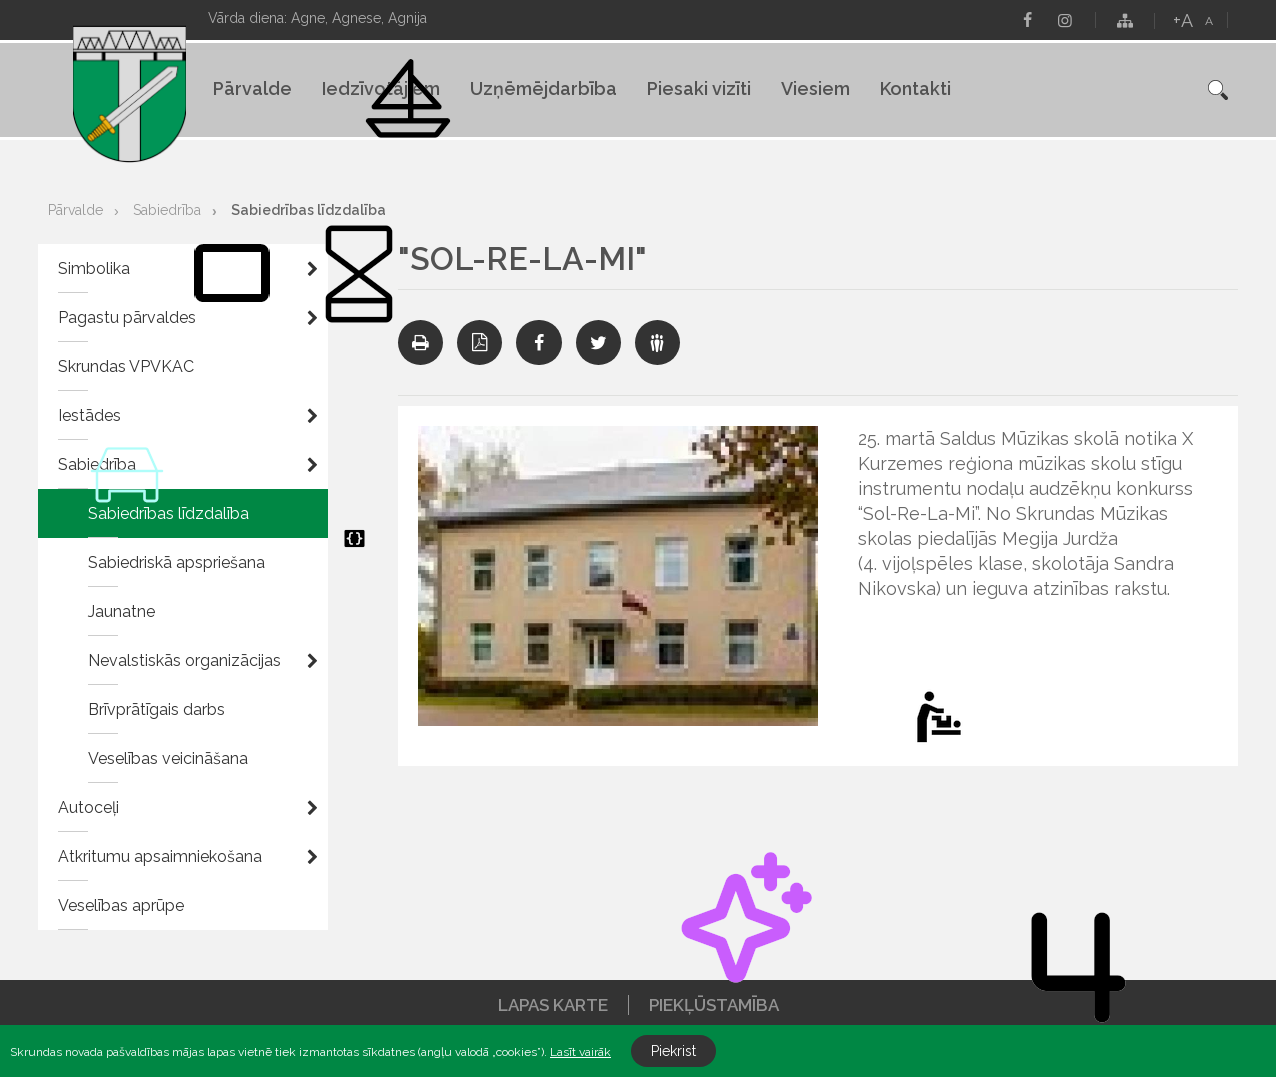 The image size is (1276, 1077). Describe the element at coordinates (354, 538) in the screenshot. I see `access code editor or developer tools` at that location.